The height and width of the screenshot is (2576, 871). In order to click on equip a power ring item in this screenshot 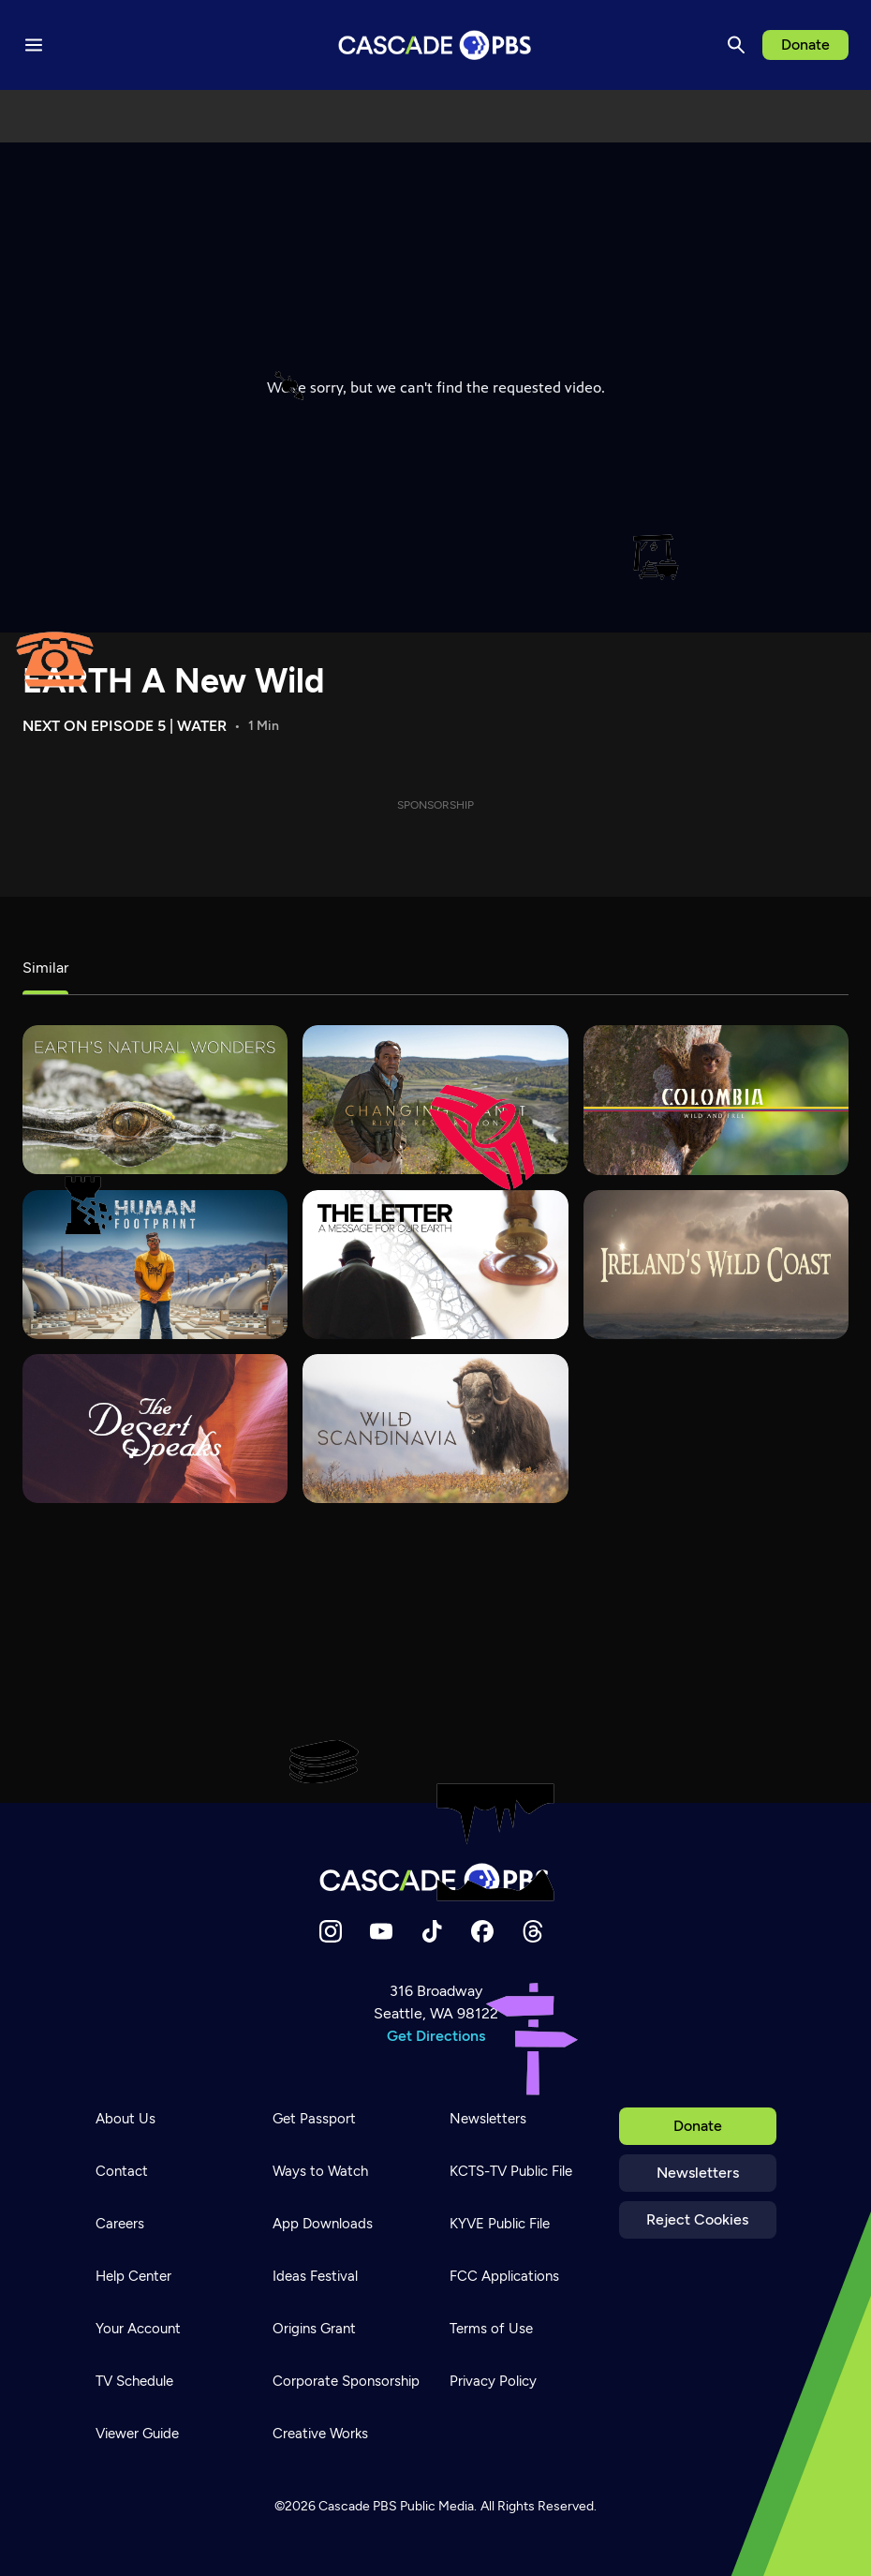, I will do `click(482, 1137)`.